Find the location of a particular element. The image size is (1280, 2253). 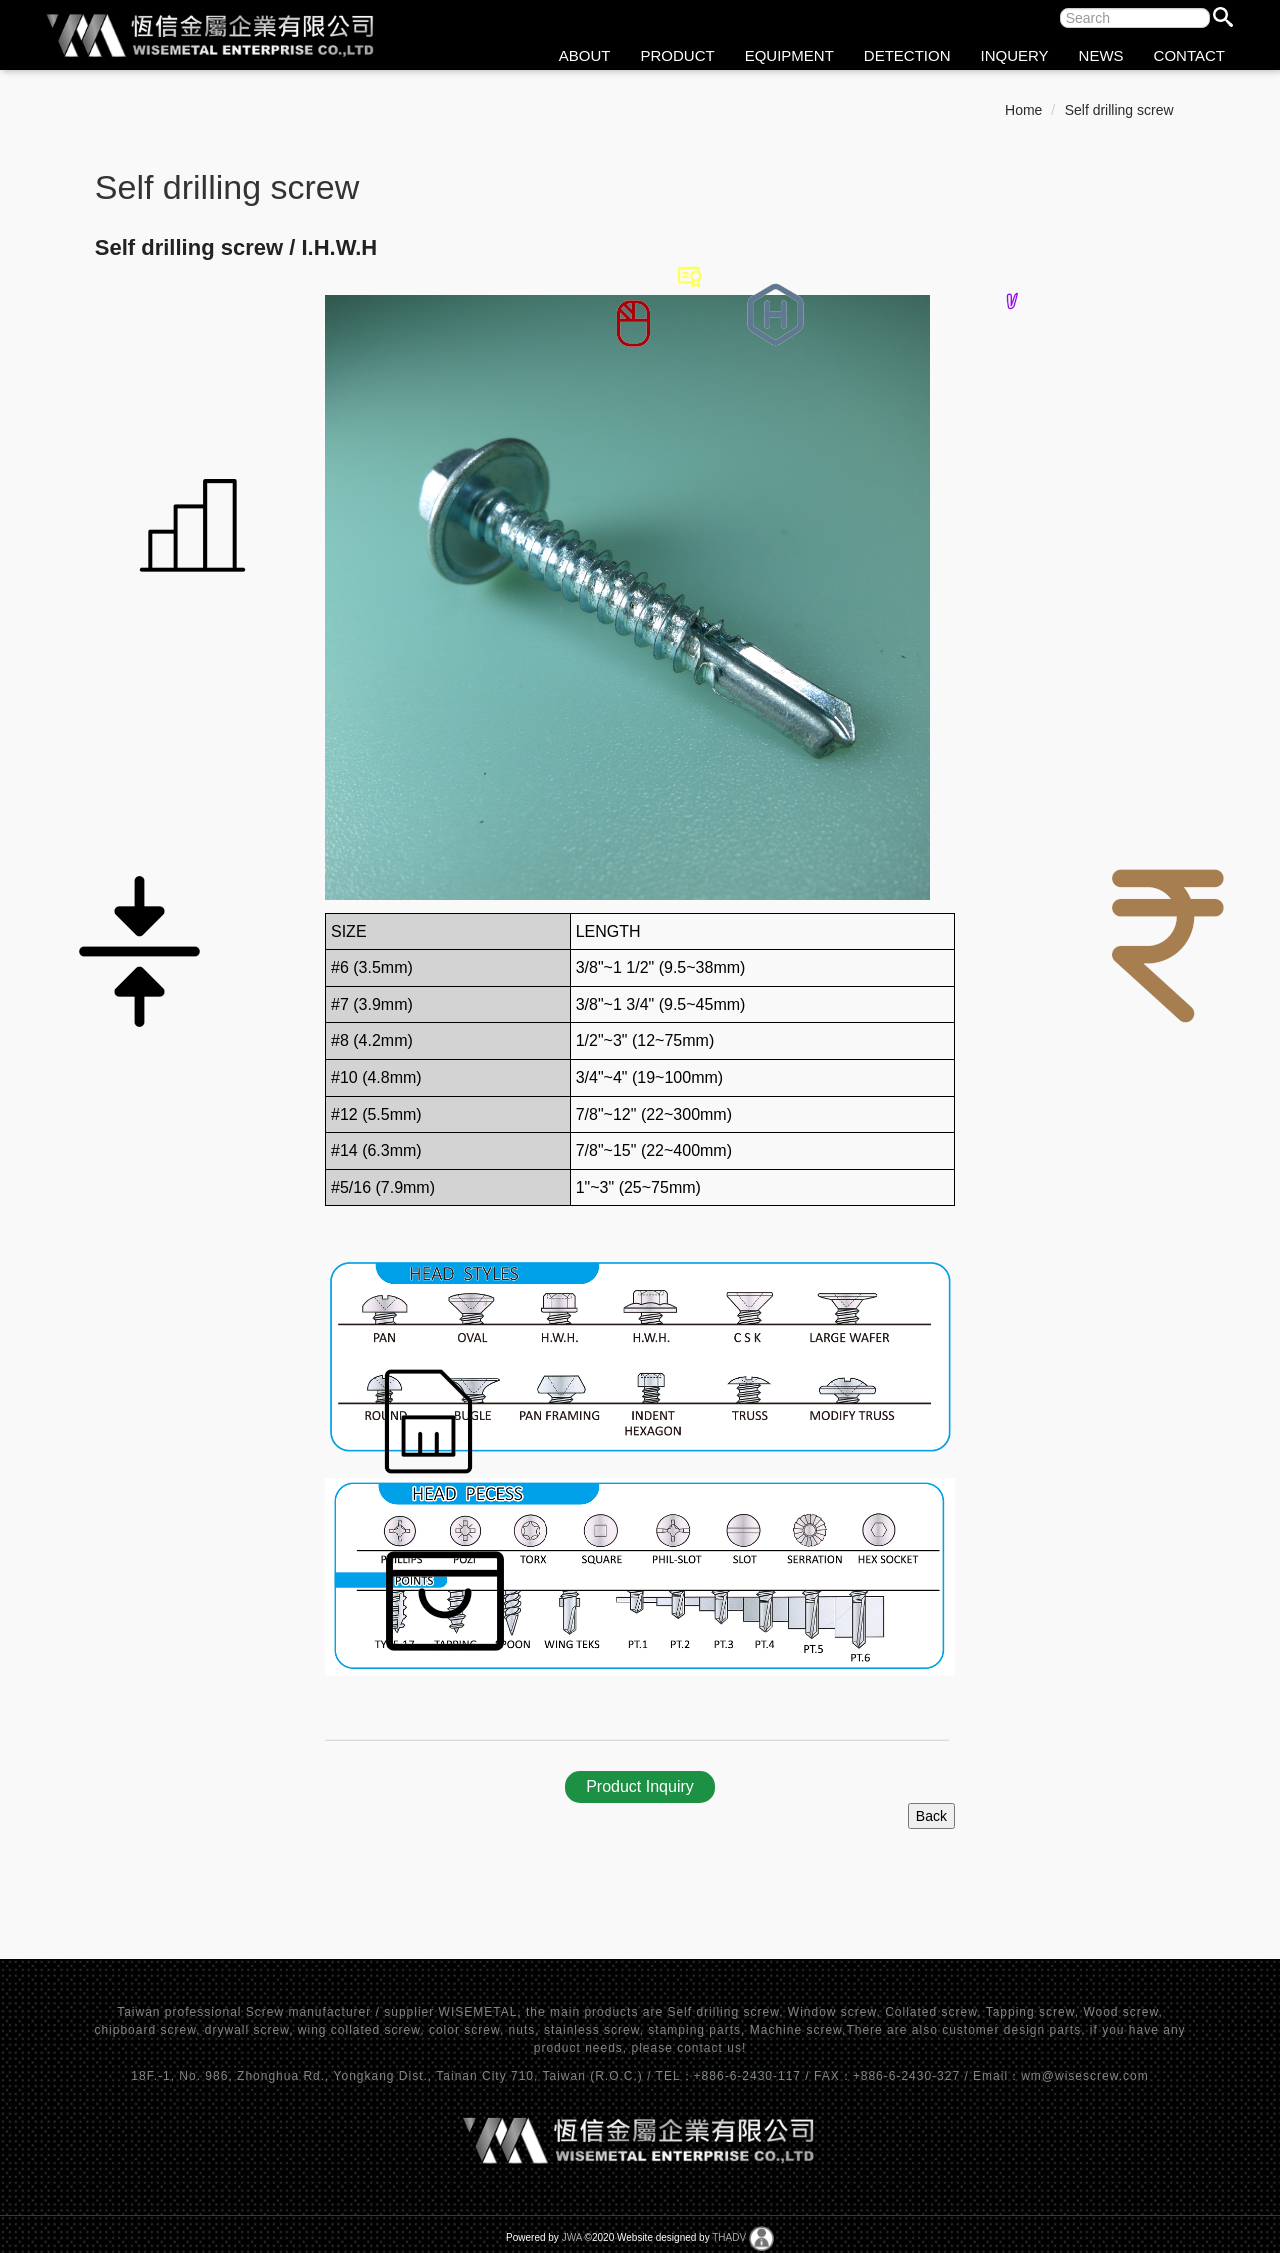

view your certificates or credentials is located at coordinates (689, 276).